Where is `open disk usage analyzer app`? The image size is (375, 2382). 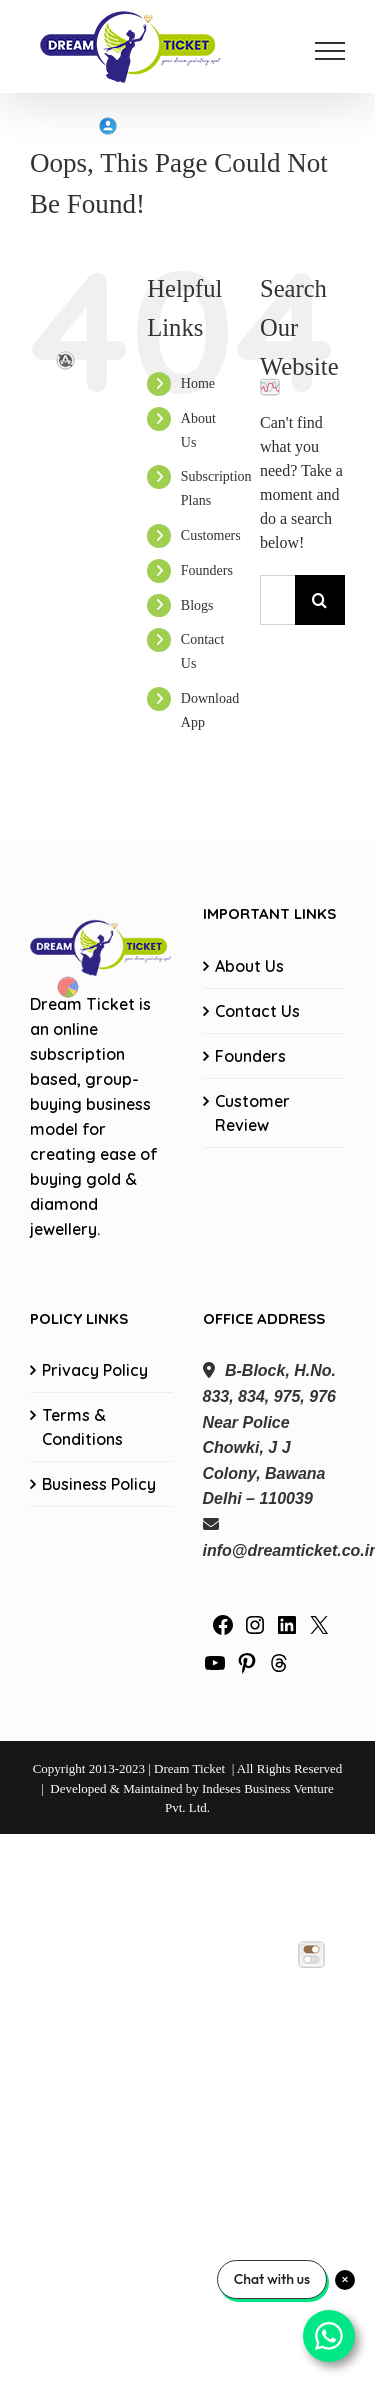
open disk usage analyzer app is located at coordinates (68, 987).